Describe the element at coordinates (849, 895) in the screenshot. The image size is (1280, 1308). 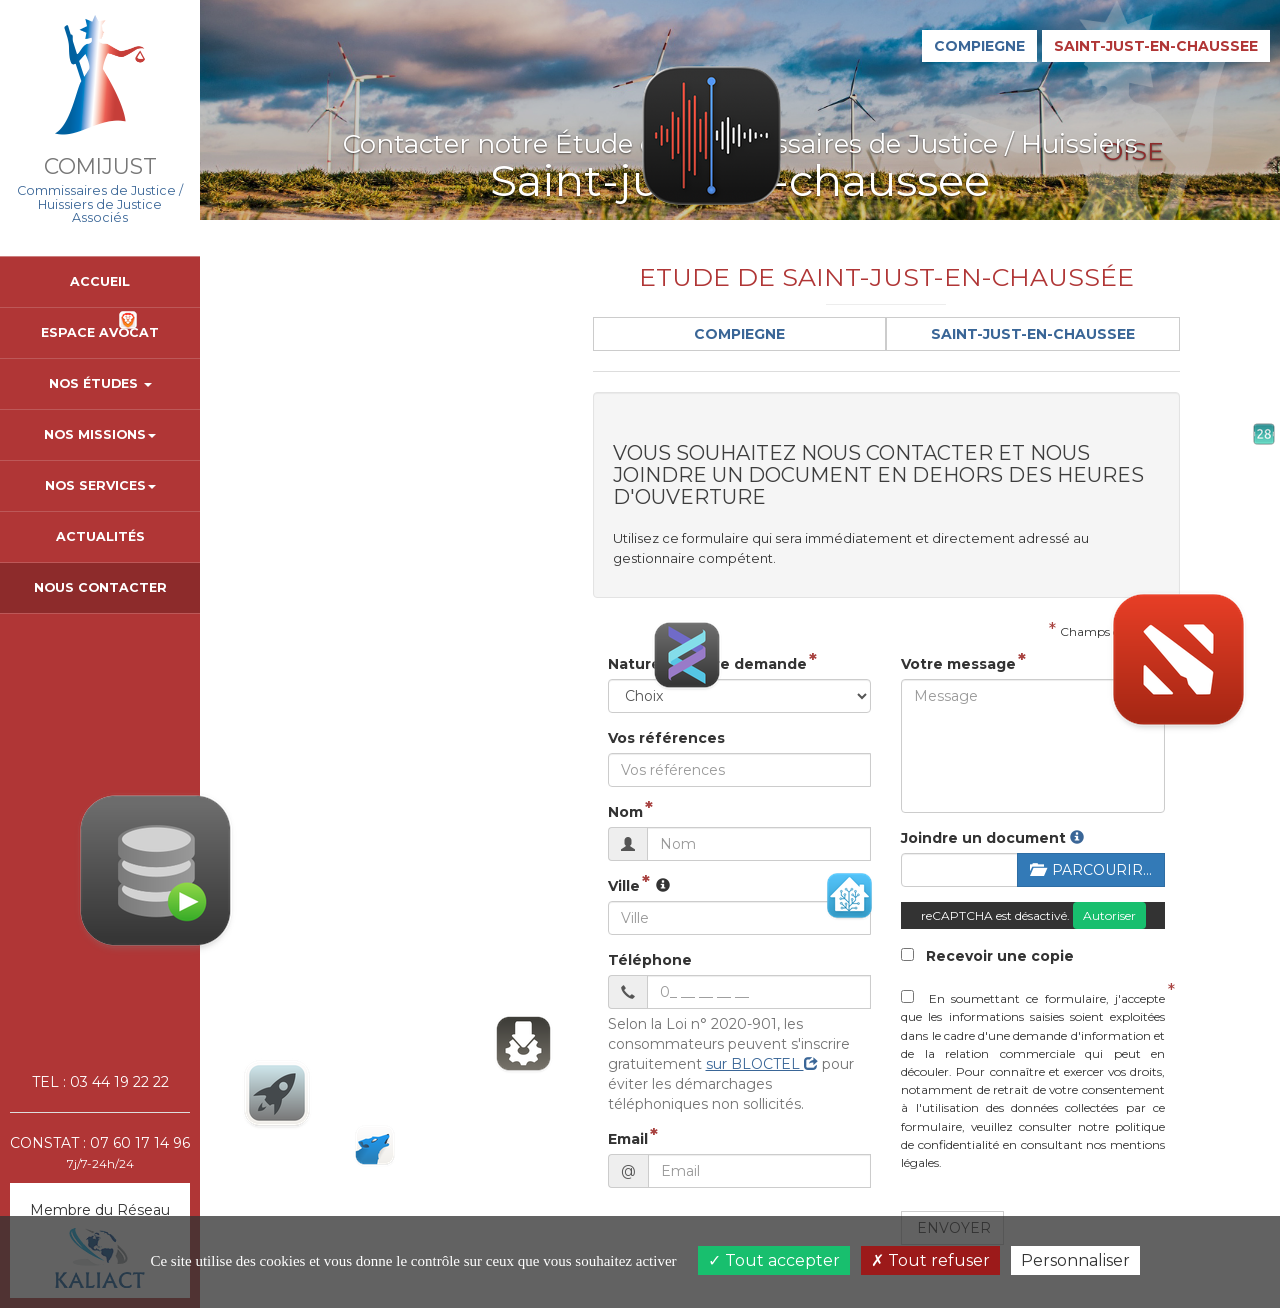
I see `open the home assistant app` at that location.